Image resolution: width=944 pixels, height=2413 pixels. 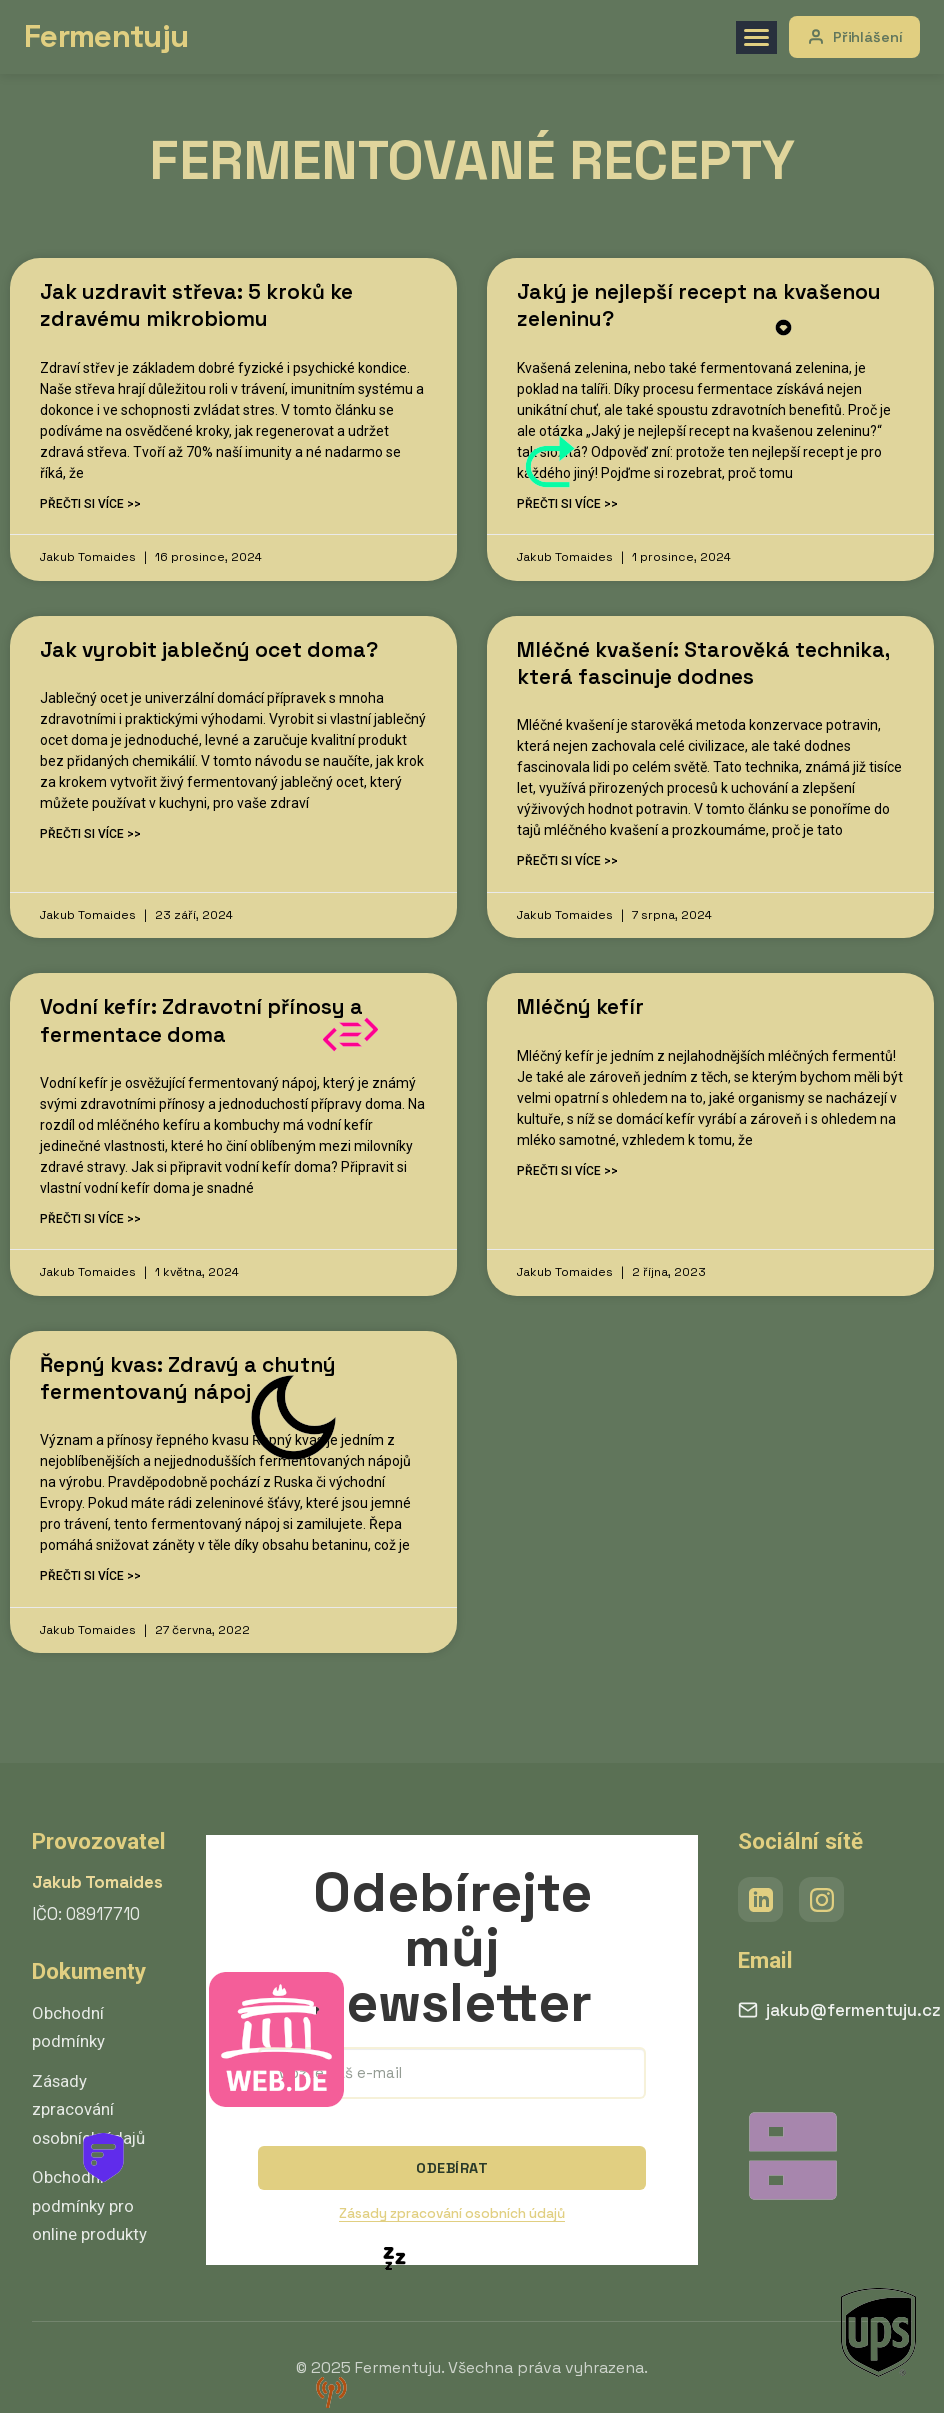 What do you see at coordinates (783, 327) in the screenshot?
I see `copper cryptocurrency logo` at bounding box center [783, 327].